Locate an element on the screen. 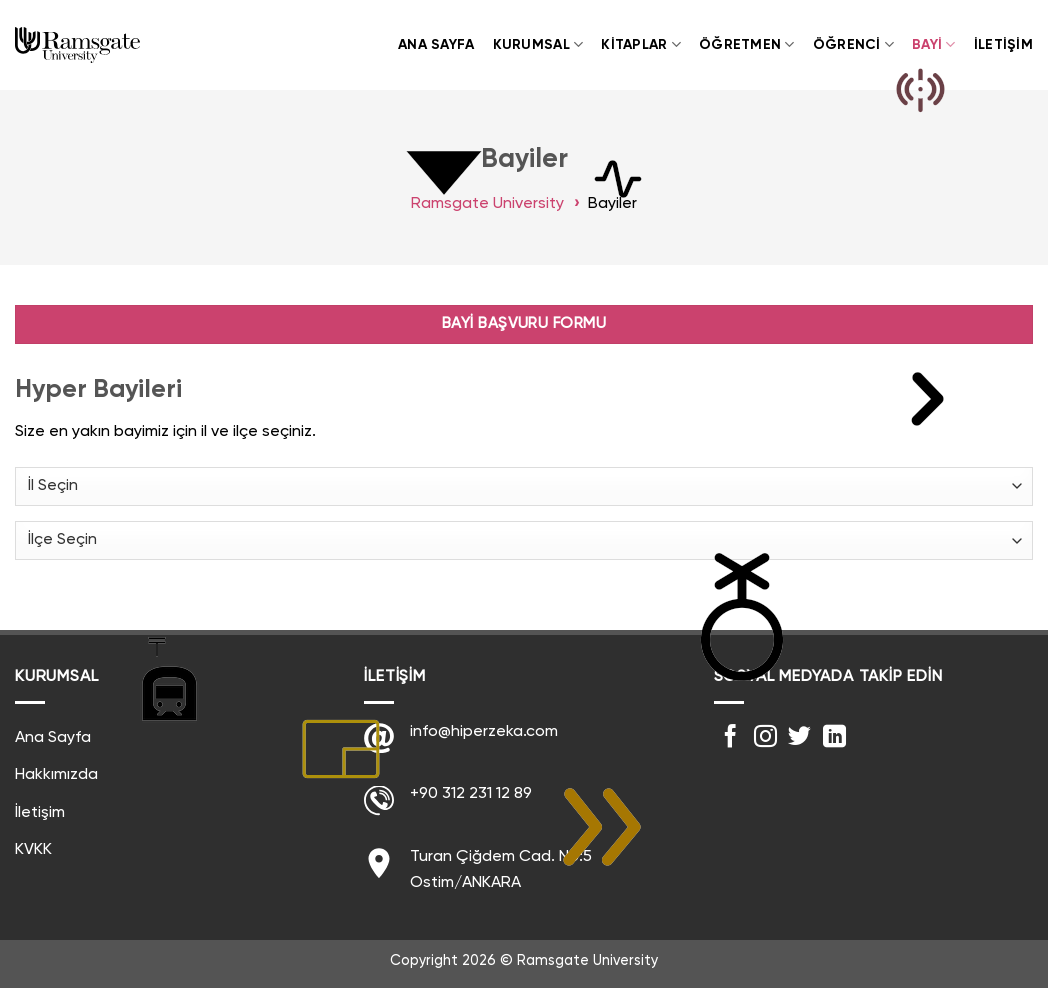  indicates nonbinary gender identity option is located at coordinates (742, 617).